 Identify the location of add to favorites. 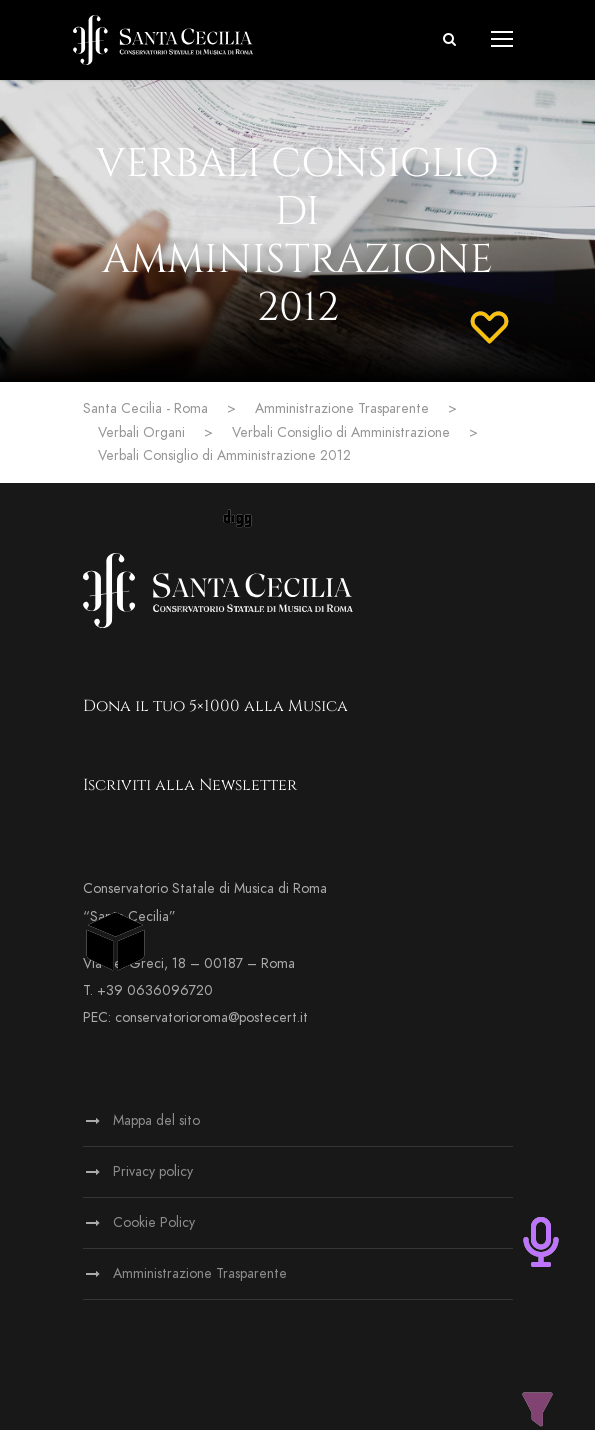
(489, 326).